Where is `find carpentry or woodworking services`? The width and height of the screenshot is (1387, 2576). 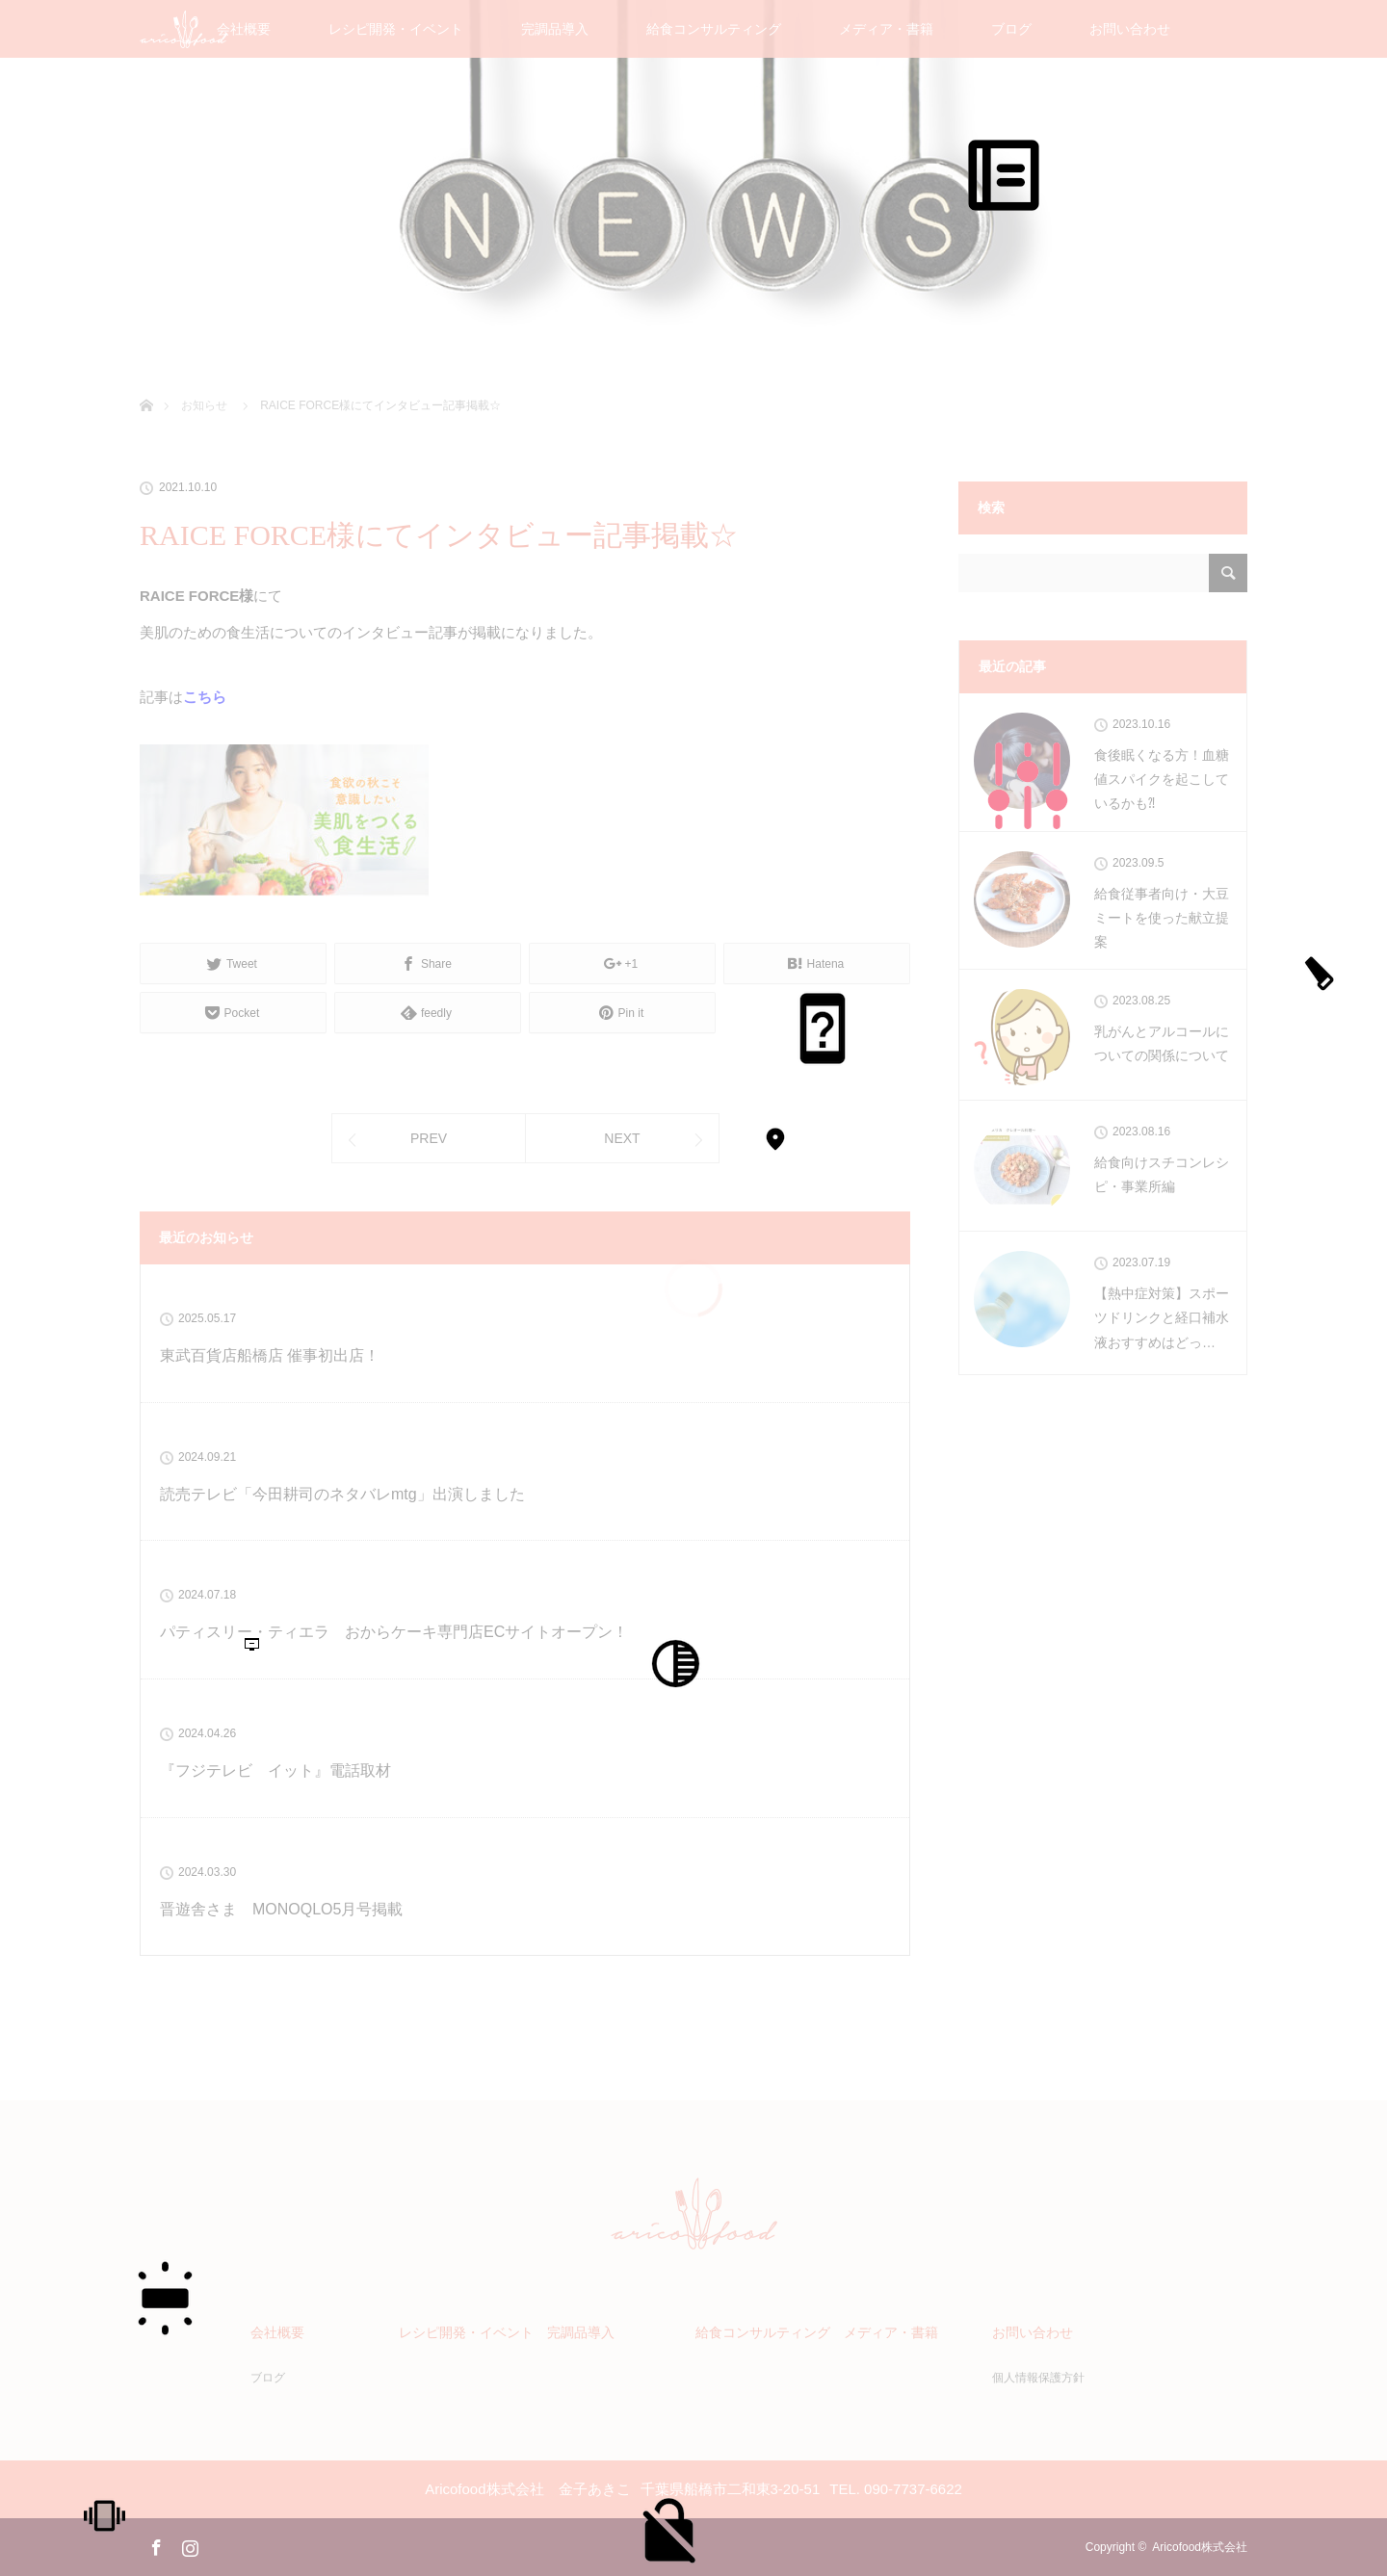 find carpentry or woodworking services is located at coordinates (1320, 974).